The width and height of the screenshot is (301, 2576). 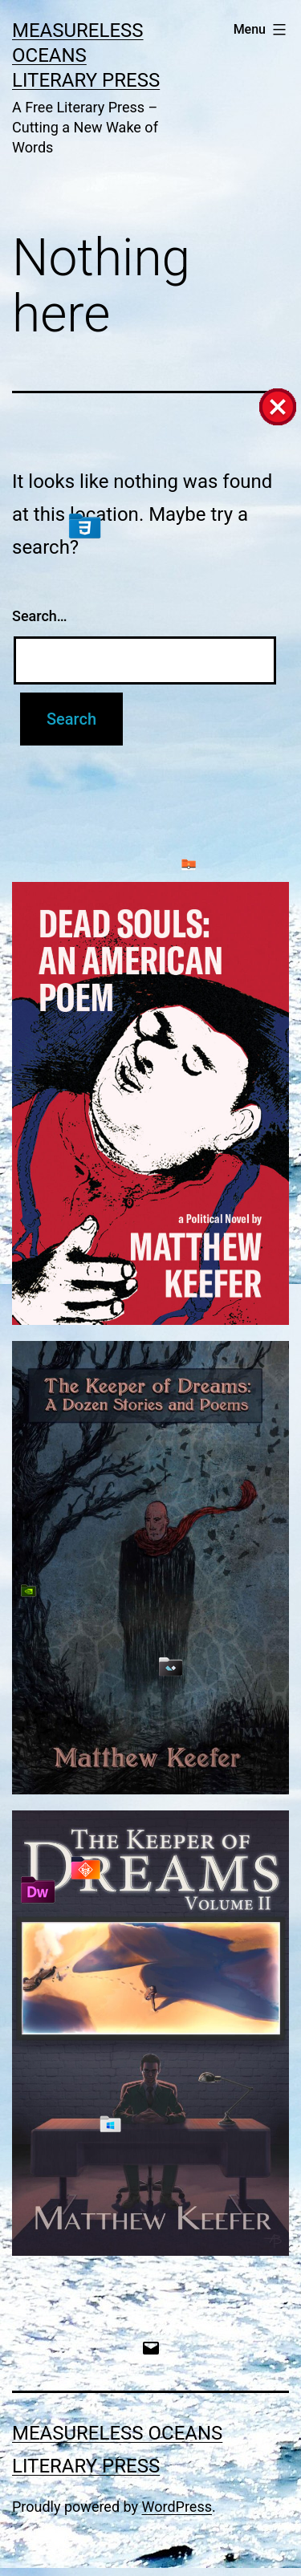 What do you see at coordinates (189, 865) in the screenshot?
I see `folder containing pokémon-related files or games` at bounding box center [189, 865].